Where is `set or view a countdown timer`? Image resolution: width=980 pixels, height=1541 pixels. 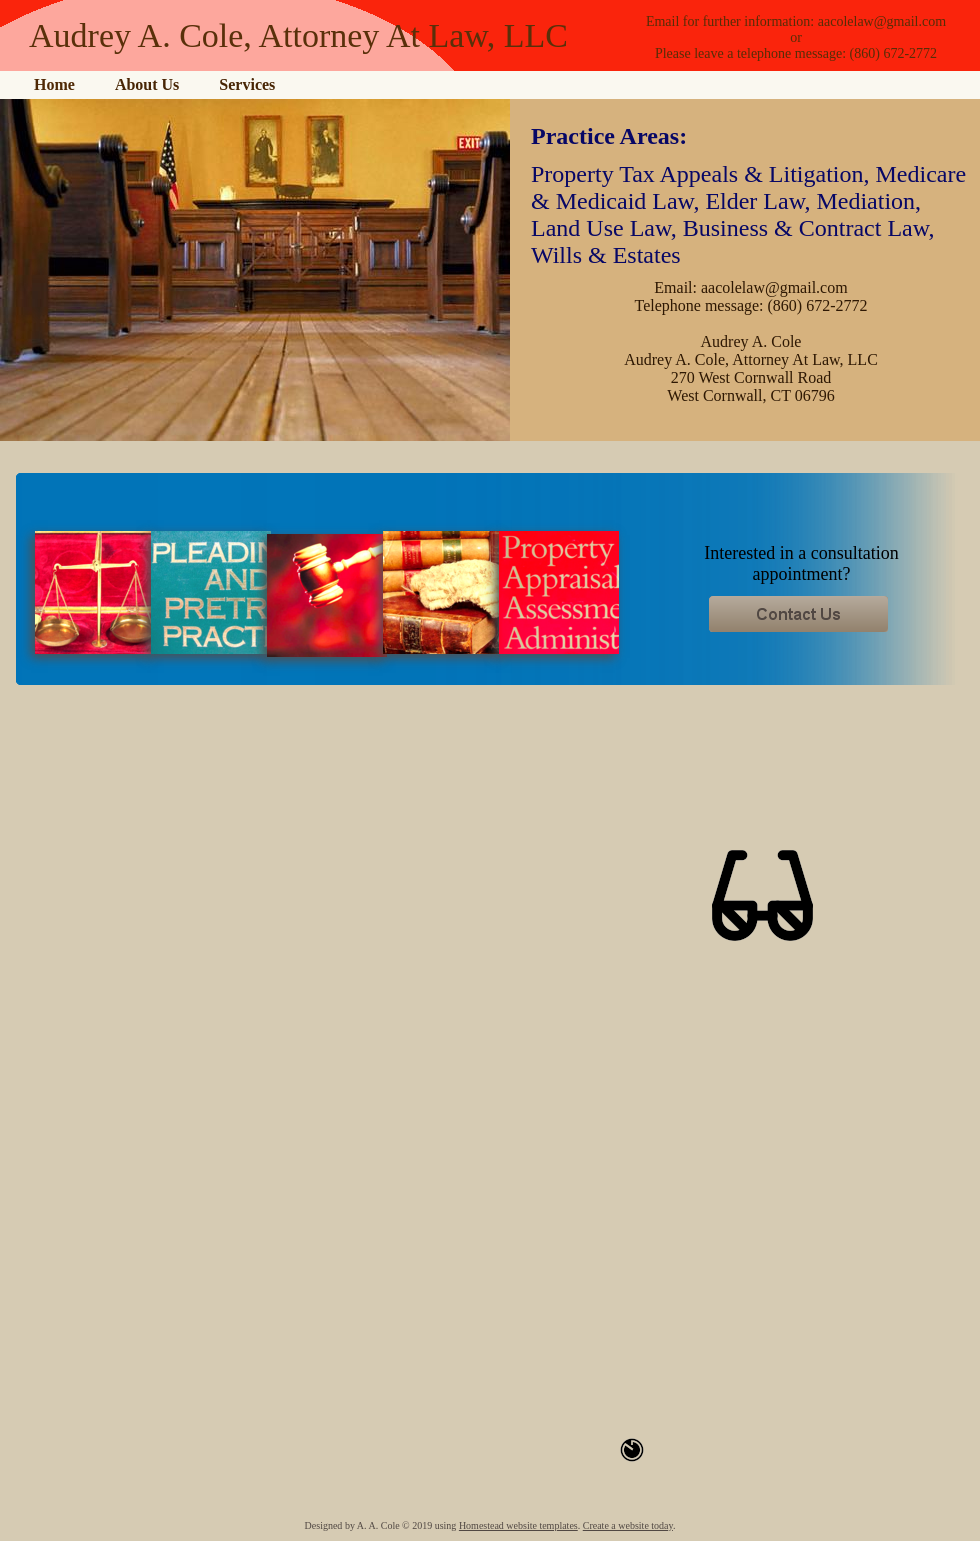
set or view a countdown timer is located at coordinates (632, 1450).